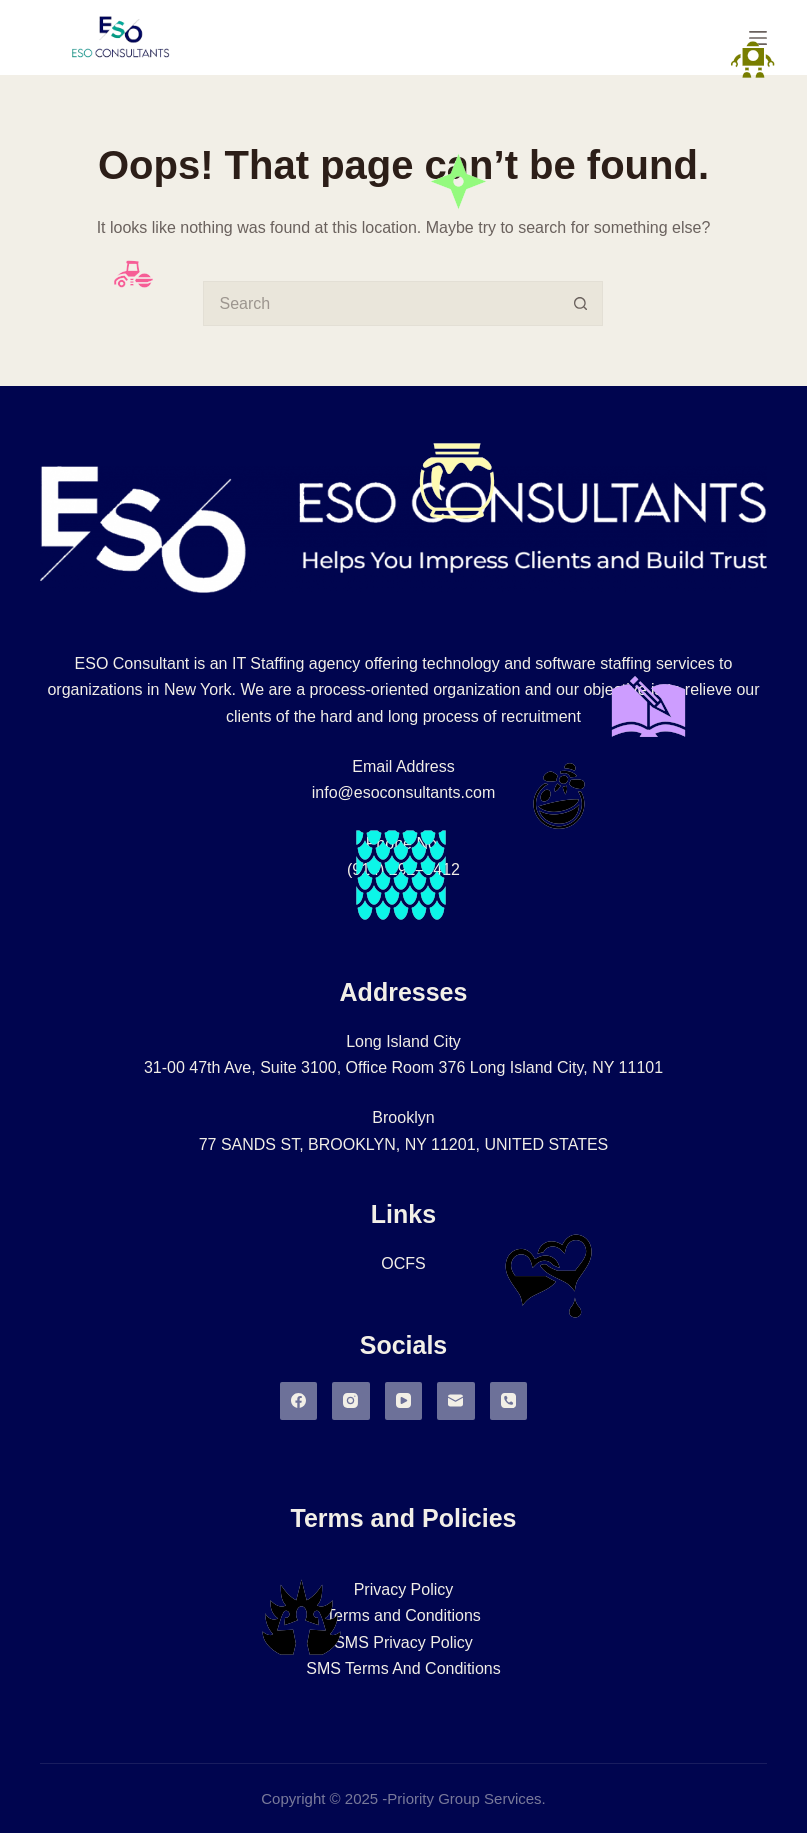  What do you see at coordinates (549, 1274) in the screenshot?
I see `transfer health or life points between characters` at bounding box center [549, 1274].